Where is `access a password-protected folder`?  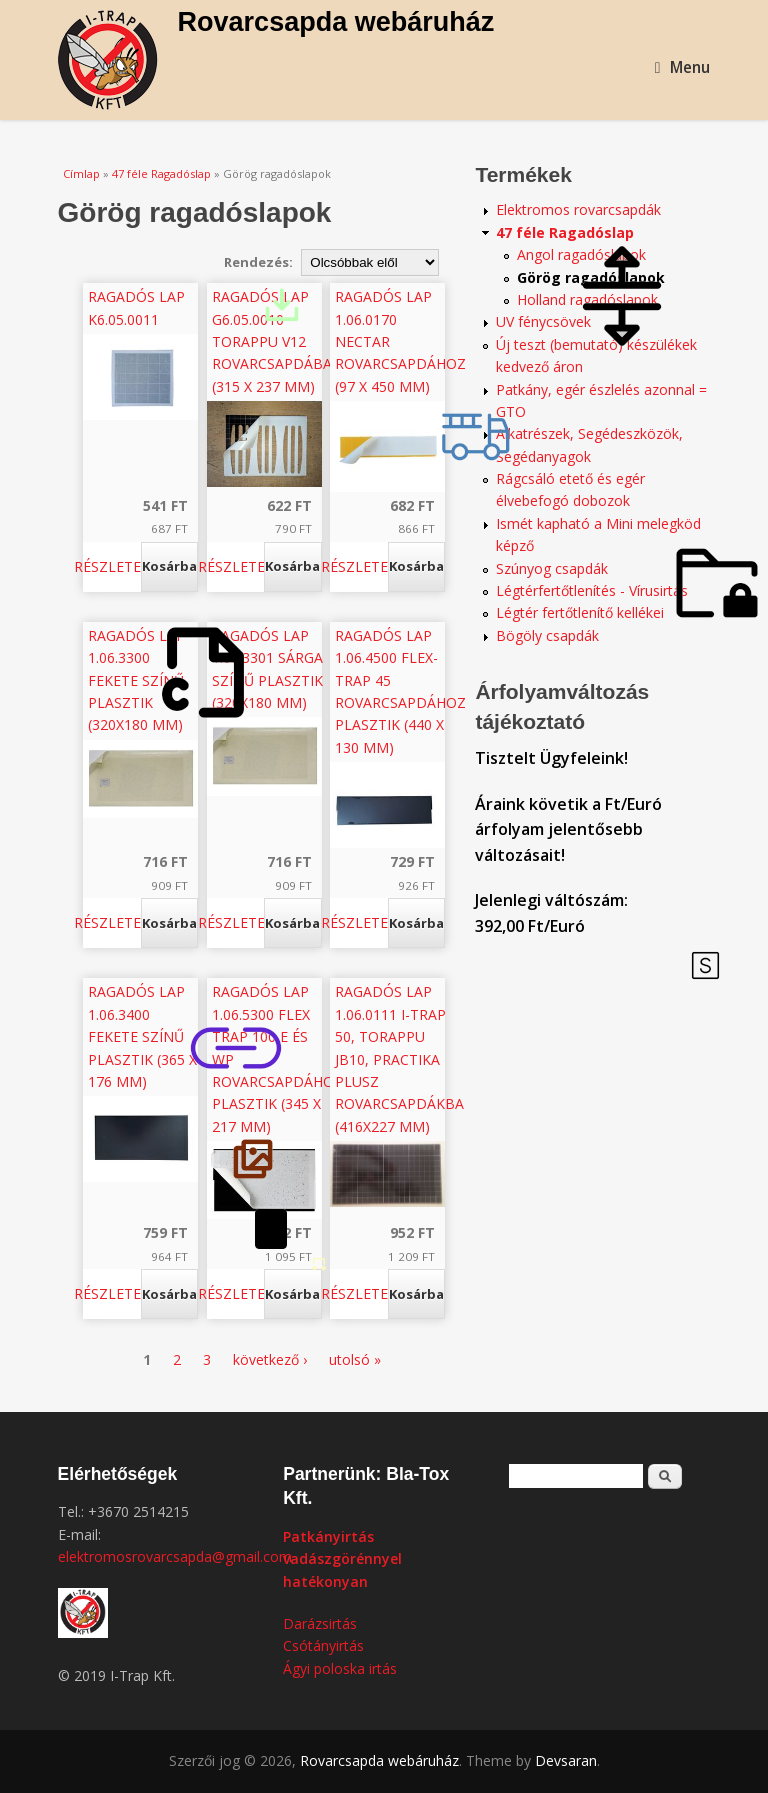 access a password-protected folder is located at coordinates (717, 583).